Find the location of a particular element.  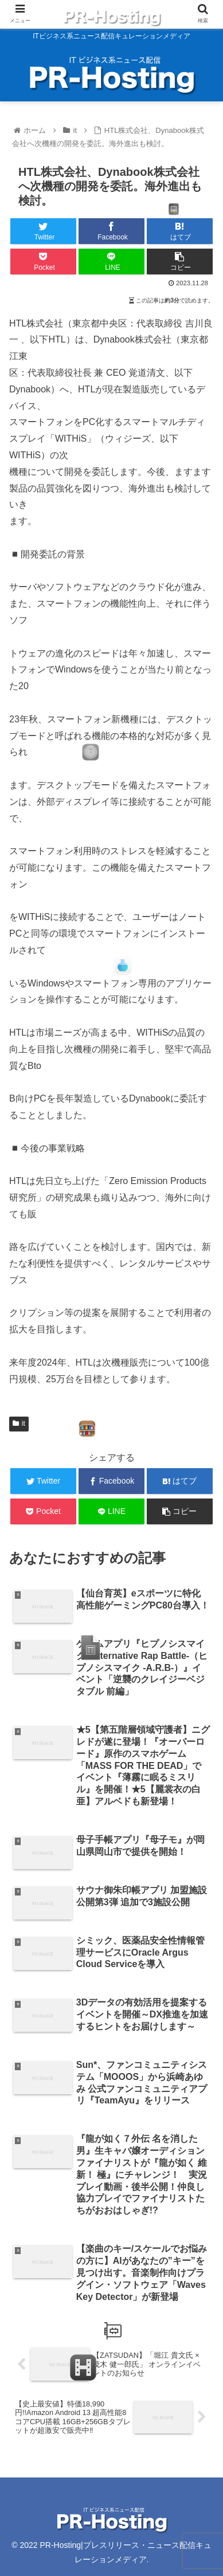

open fluid app for creating site-specific browsers is located at coordinates (123, 965).